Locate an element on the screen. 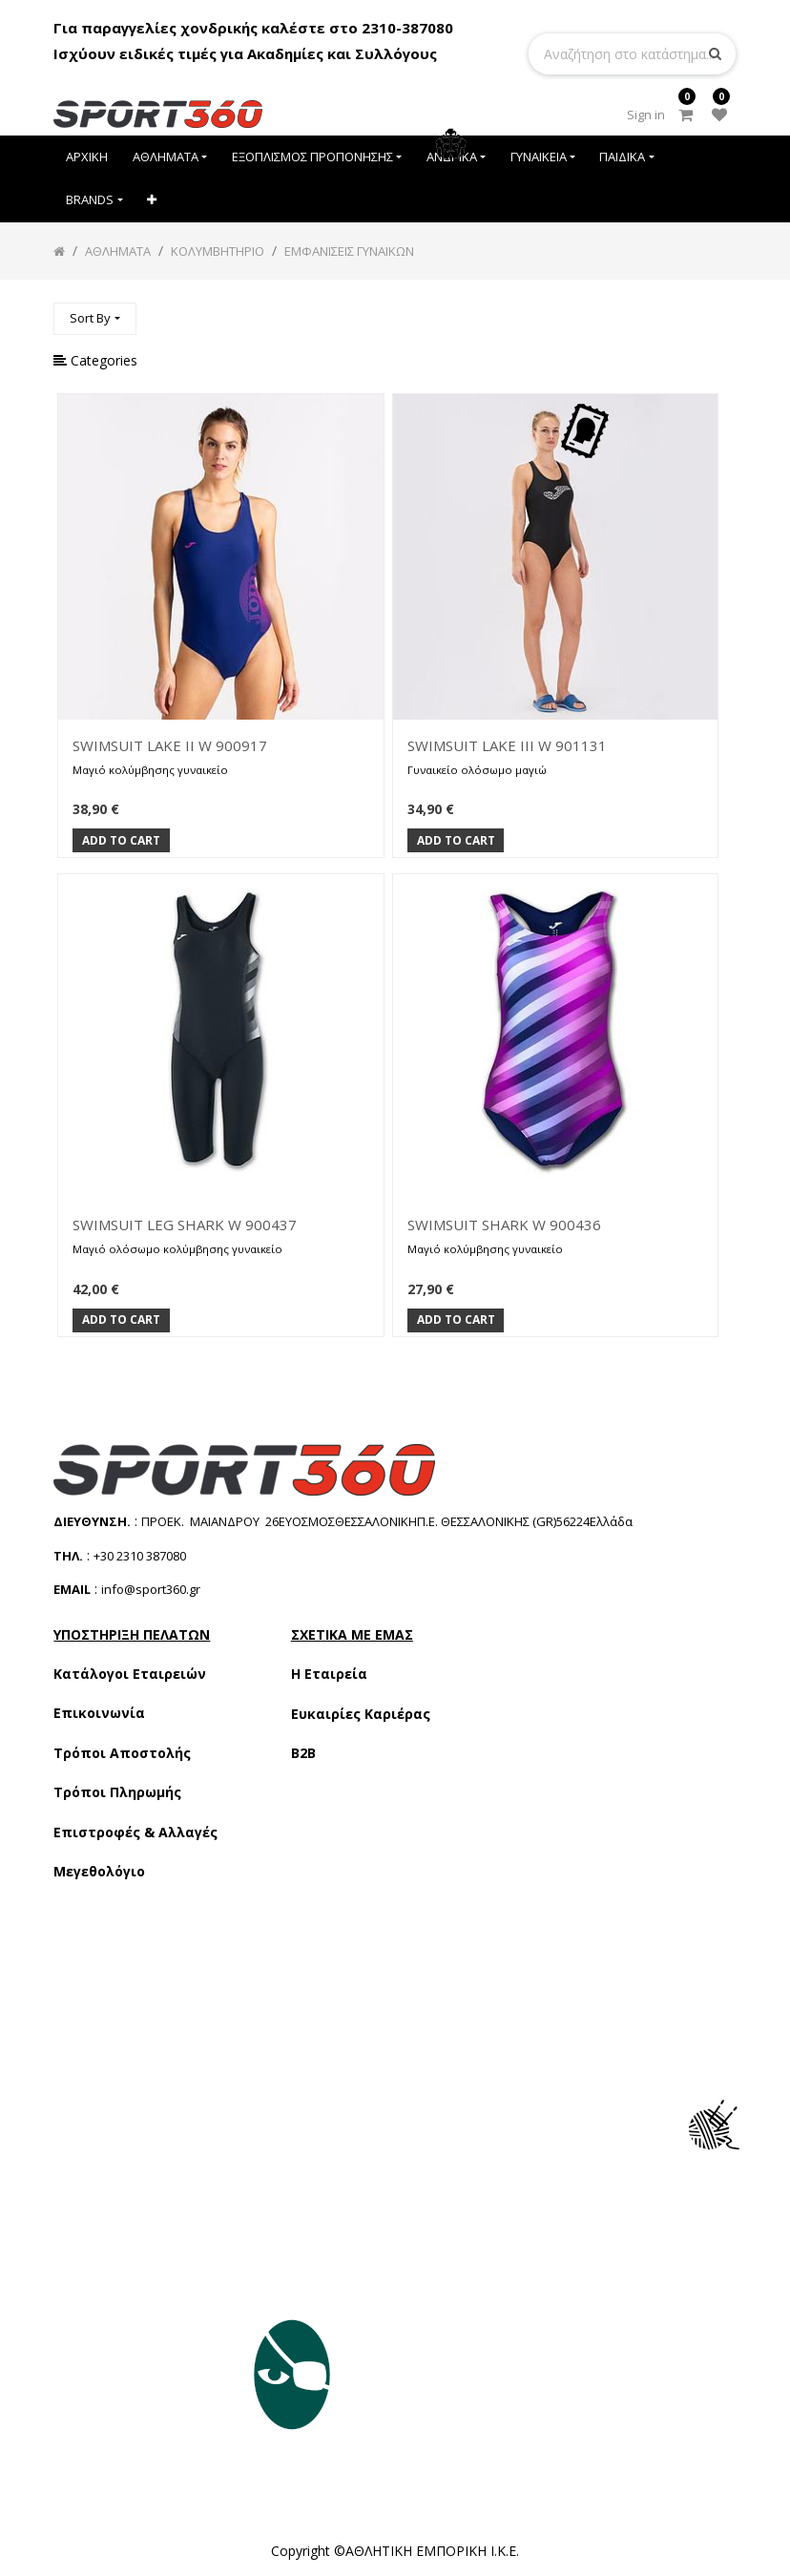  send a letter or mail item is located at coordinates (584, 430).